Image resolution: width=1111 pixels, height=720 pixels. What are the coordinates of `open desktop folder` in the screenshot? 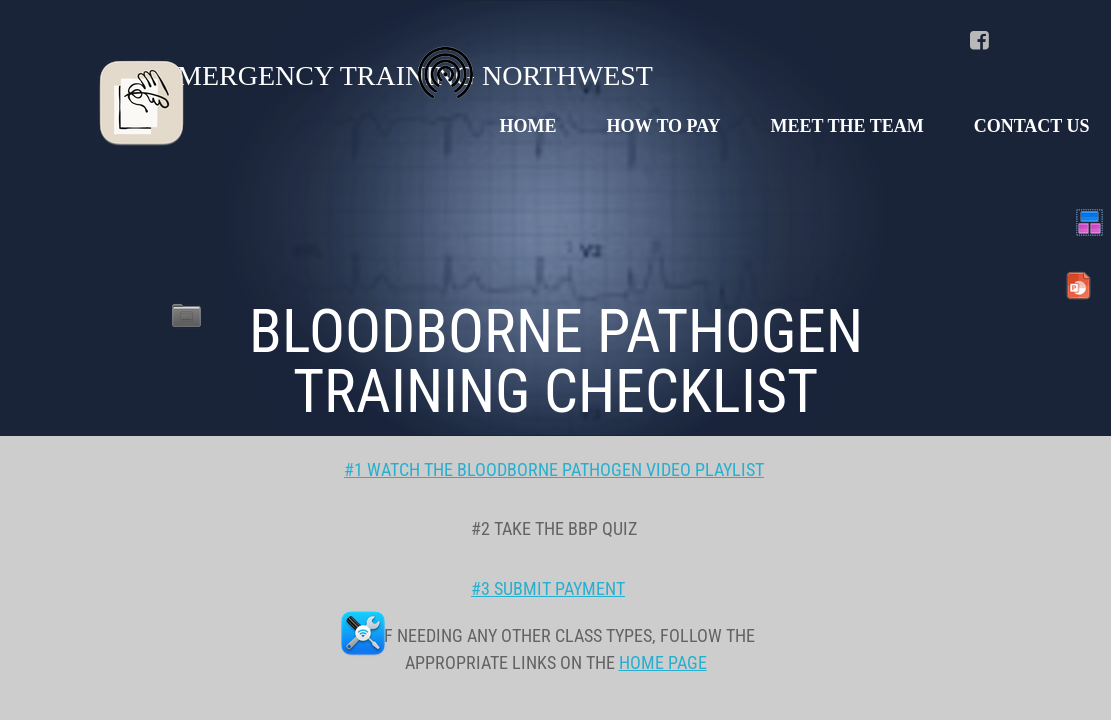 It's located at (186, 315).